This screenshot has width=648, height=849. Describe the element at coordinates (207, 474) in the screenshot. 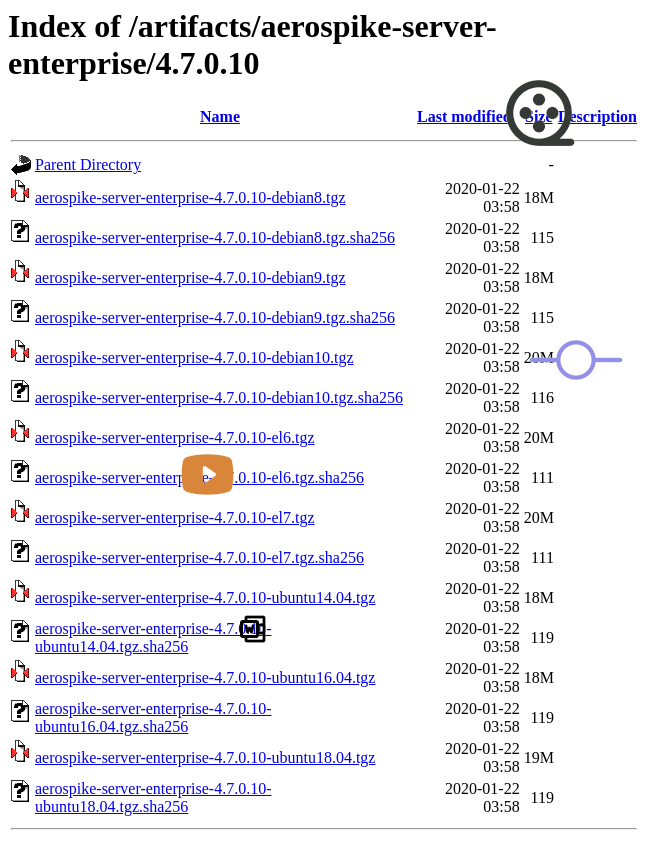

I see `open YouTube app` at that location.